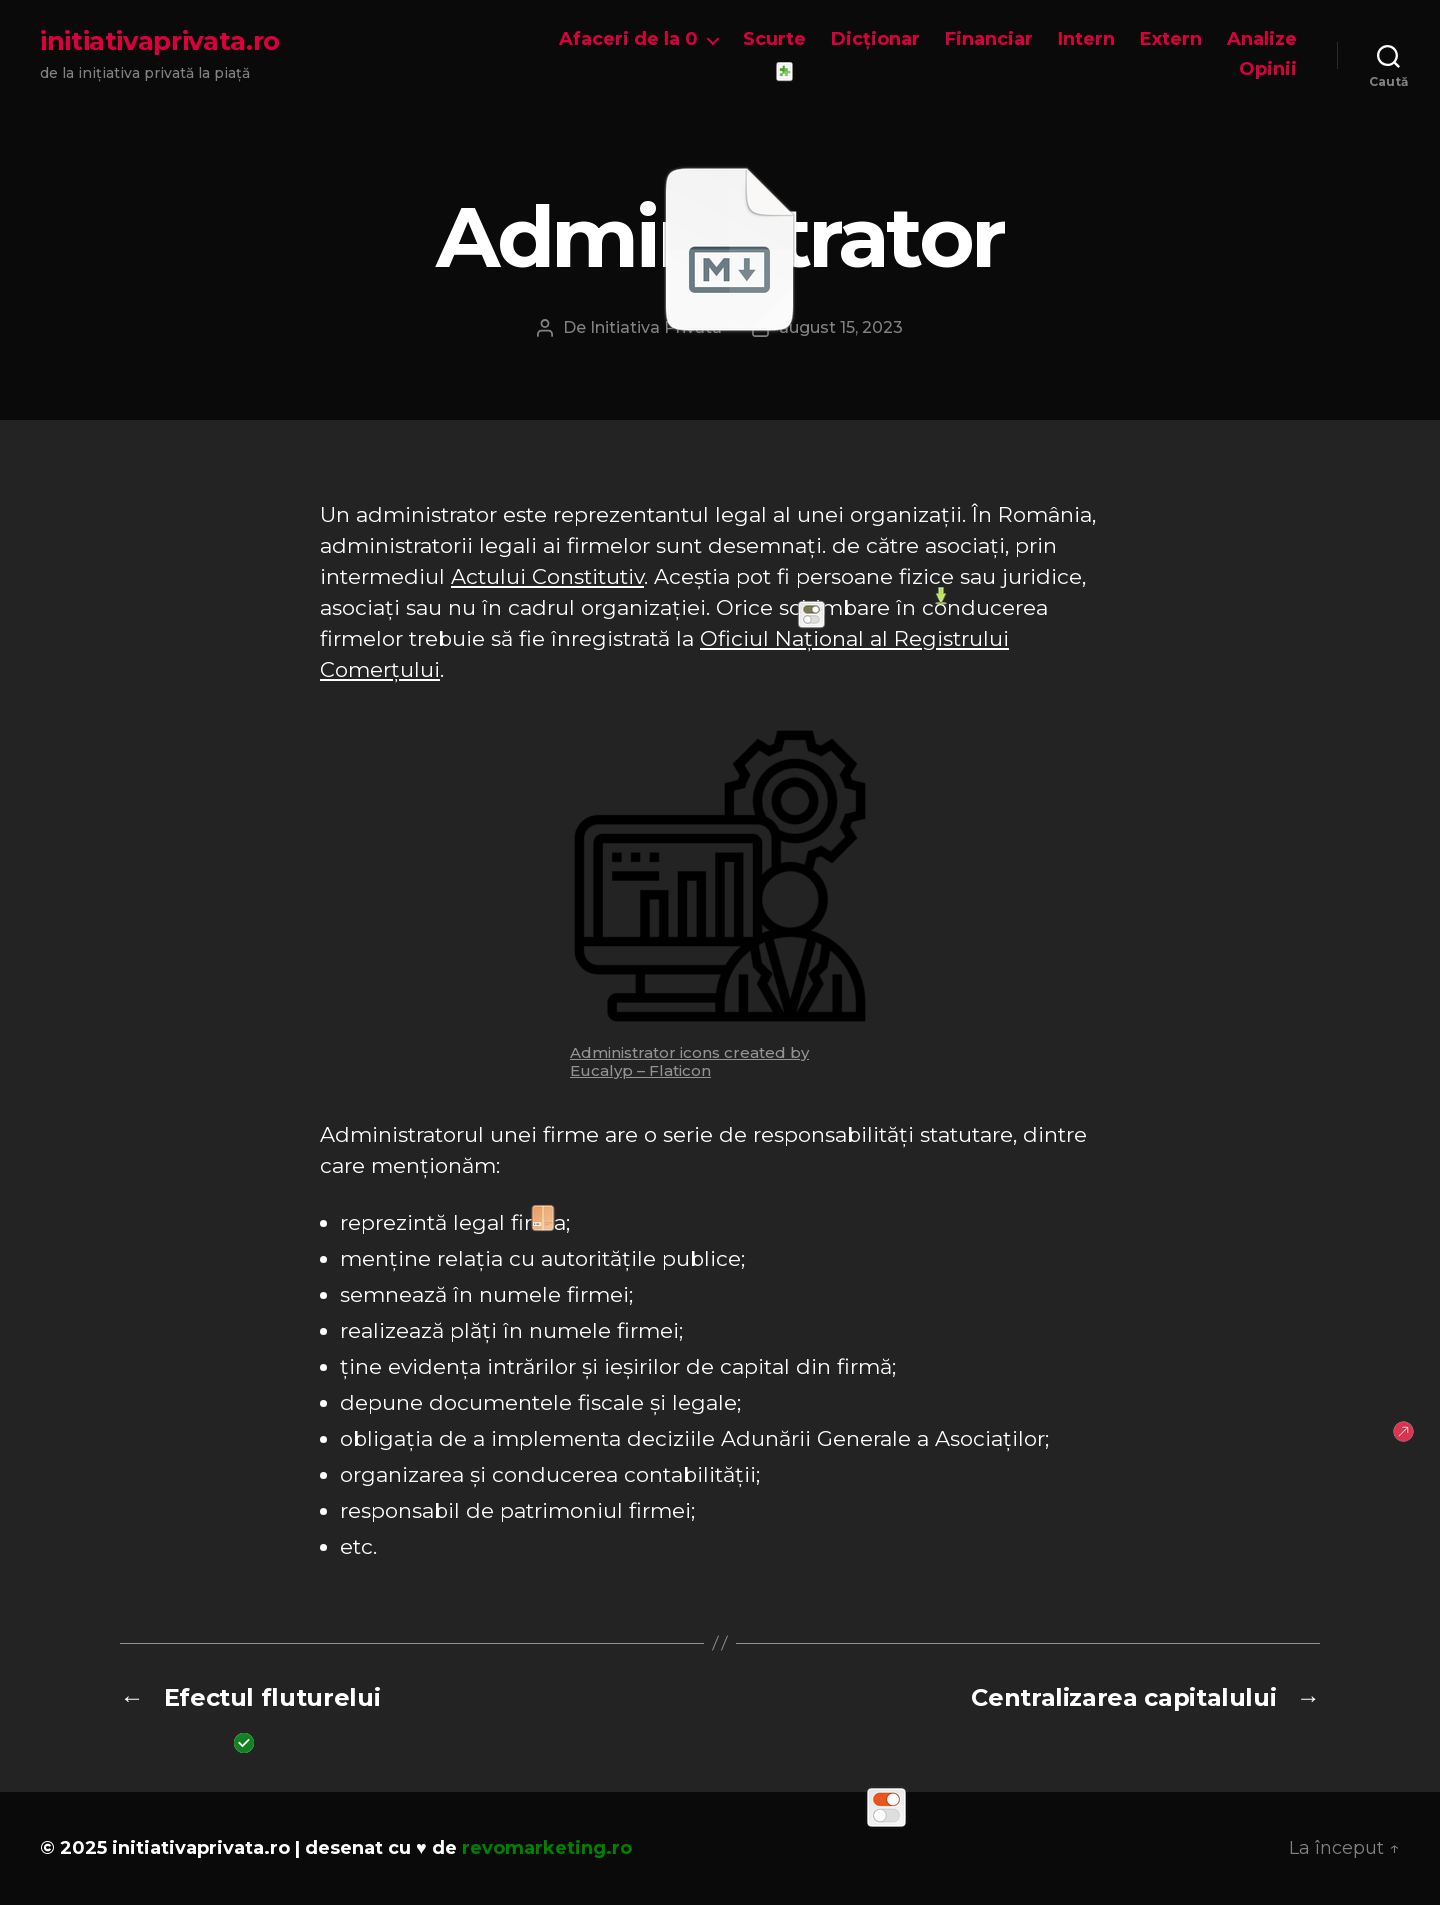 This screenshot has width=1440, height=1905. Describe the element at coordinates (941, 596) in the screenshot. I see `save the current document` at that location.